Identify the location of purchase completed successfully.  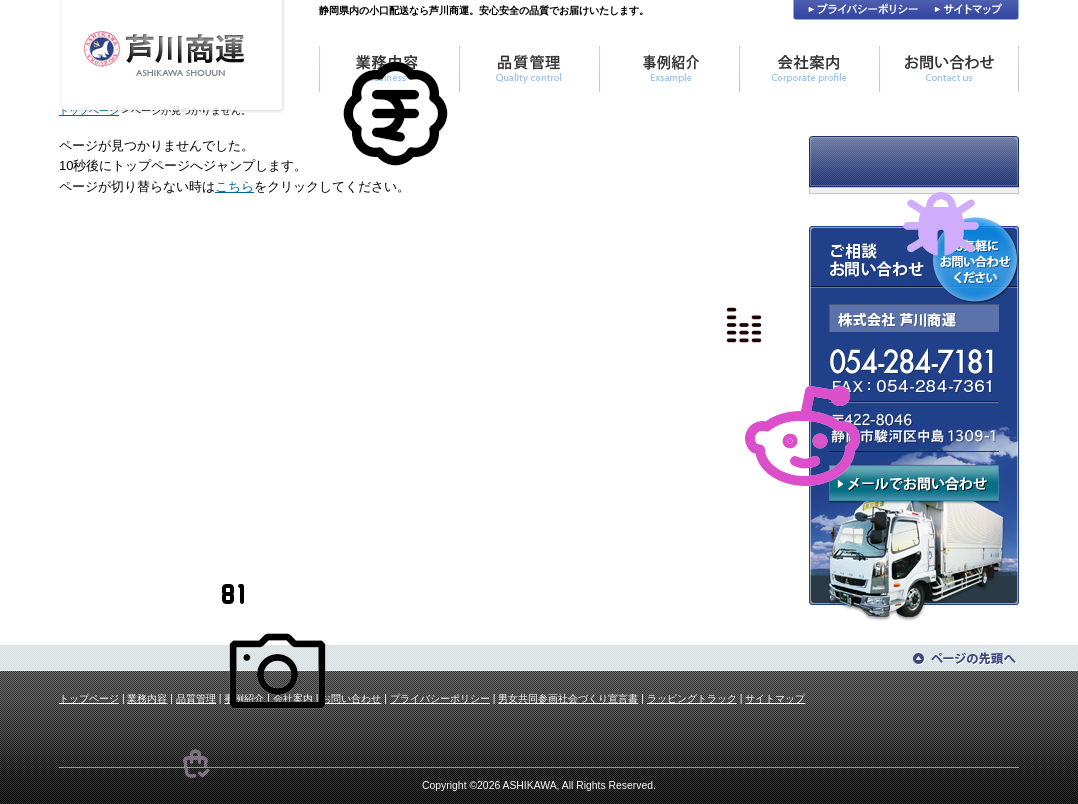
(195, 763).